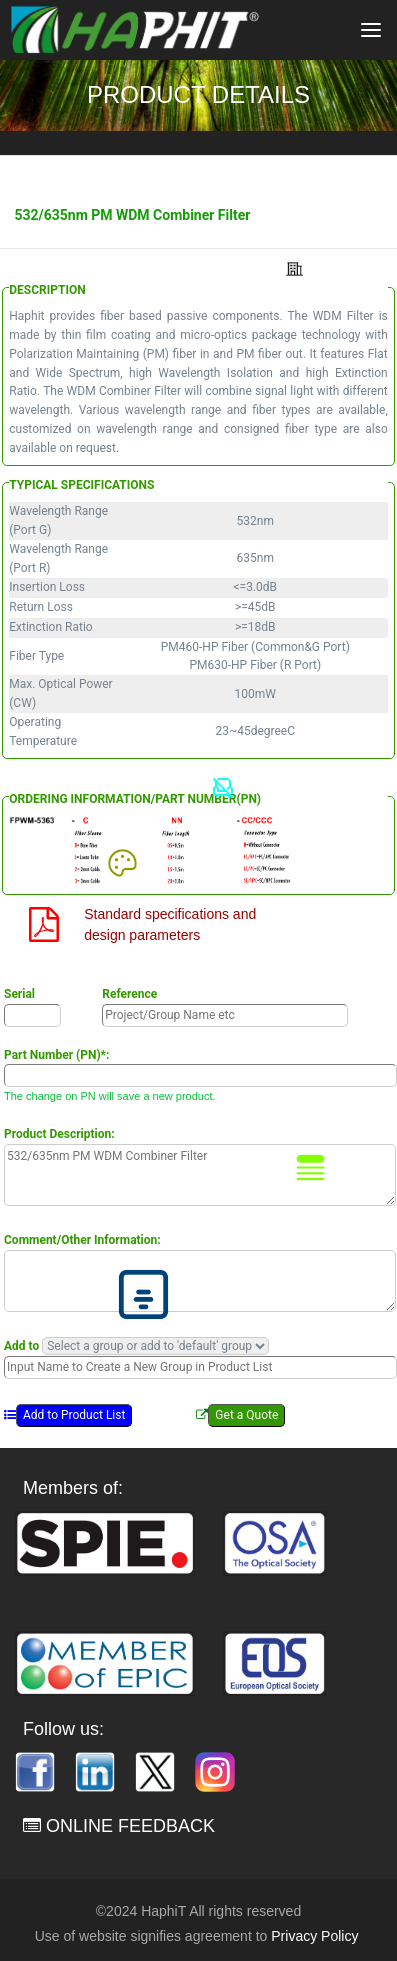 This screenshot has height=1961, width=397. I want to click on view office or workplace location, so click(294, 269).